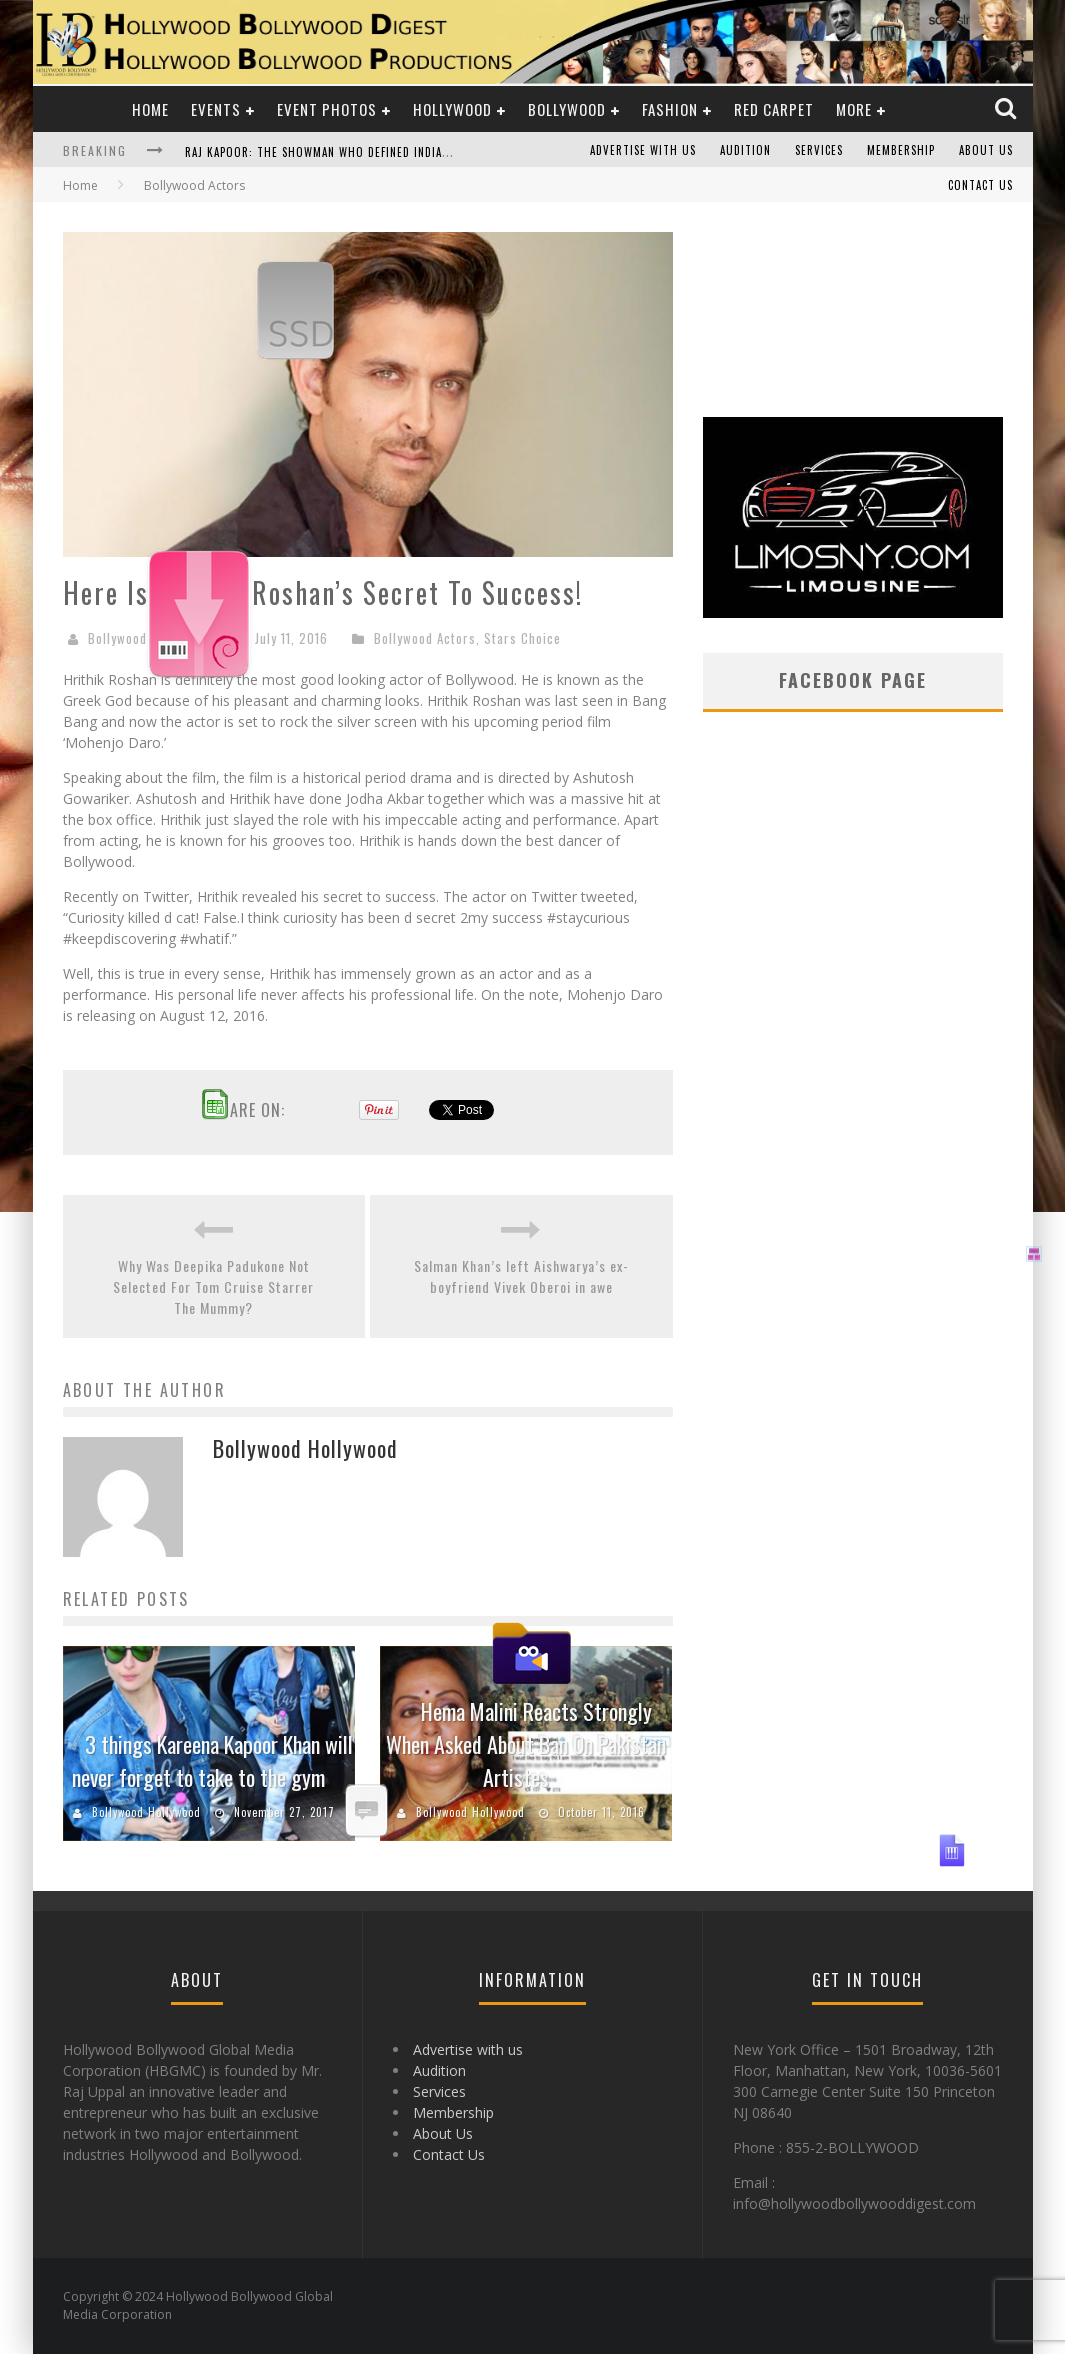 This screenshot has width=1065, height=2354. What do you see at coordinates (531, 1655) in the screenshot?
I see `open wondershare anireel project folder` at bounding box center [531, 1655].